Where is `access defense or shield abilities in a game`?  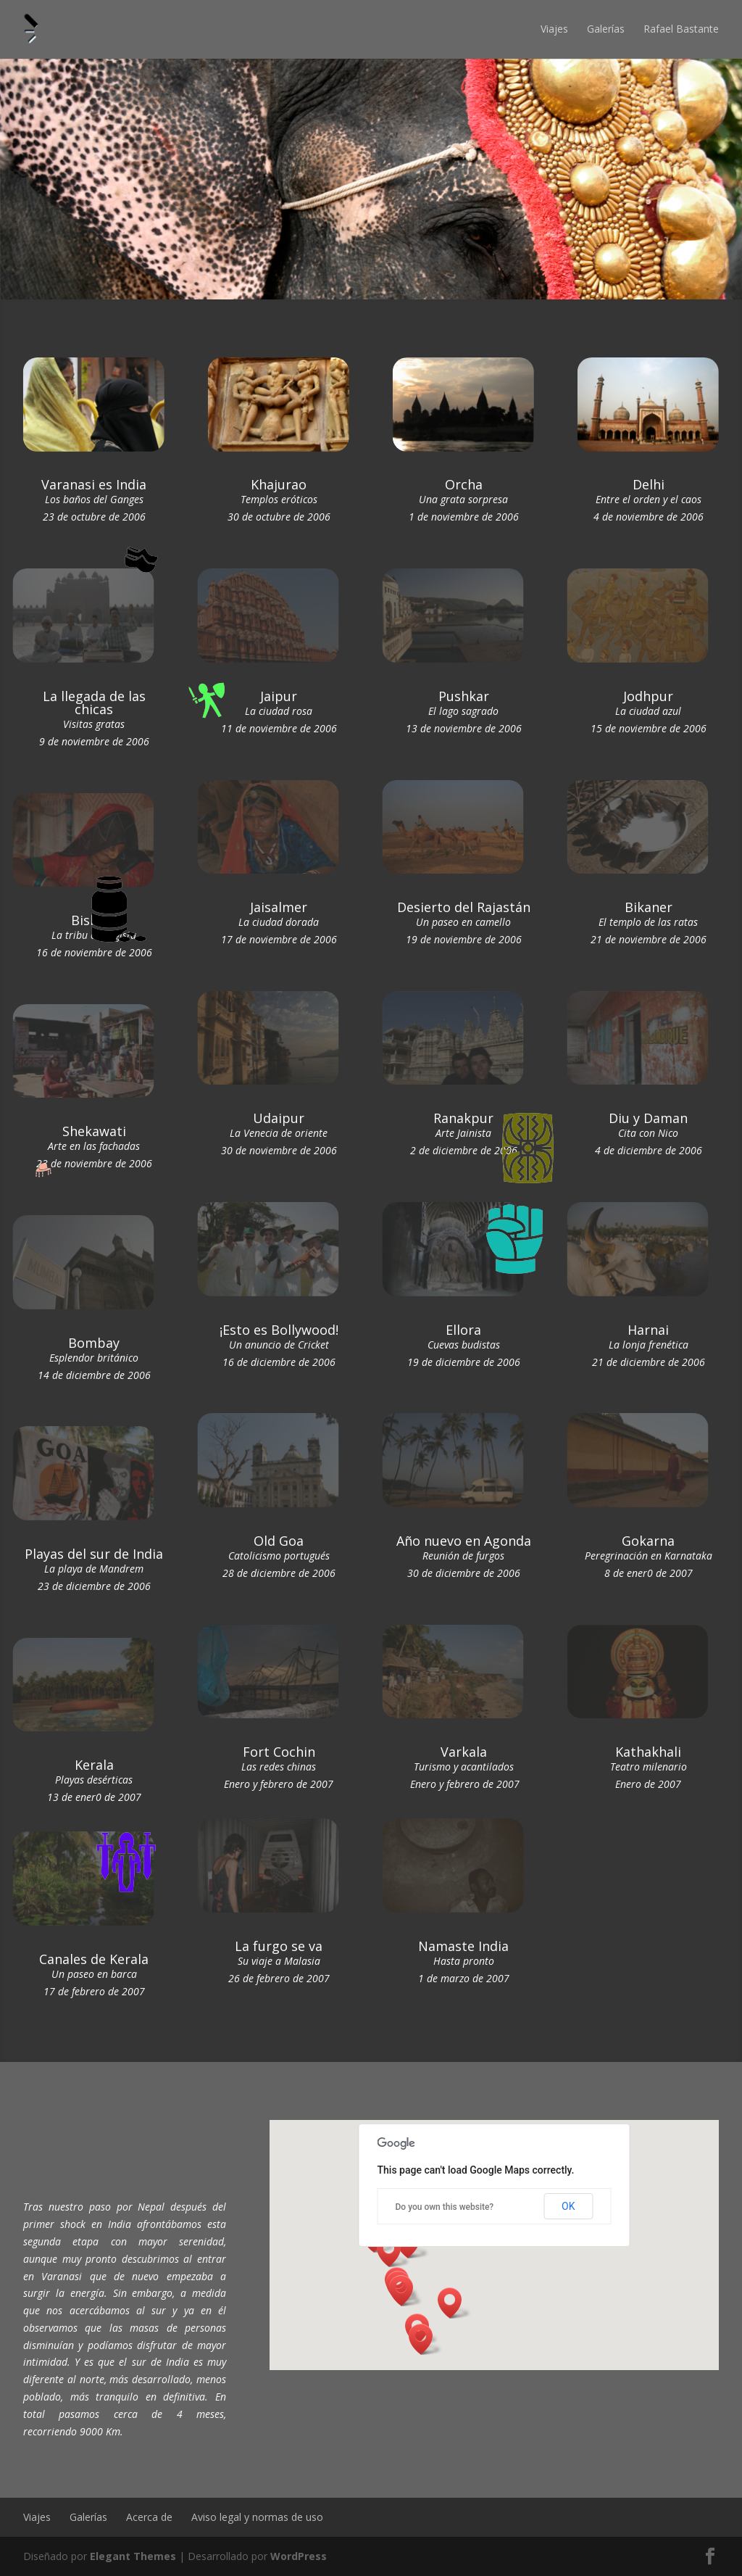 access defense or shield abilities in a game is located at coordinates (528, 1148).